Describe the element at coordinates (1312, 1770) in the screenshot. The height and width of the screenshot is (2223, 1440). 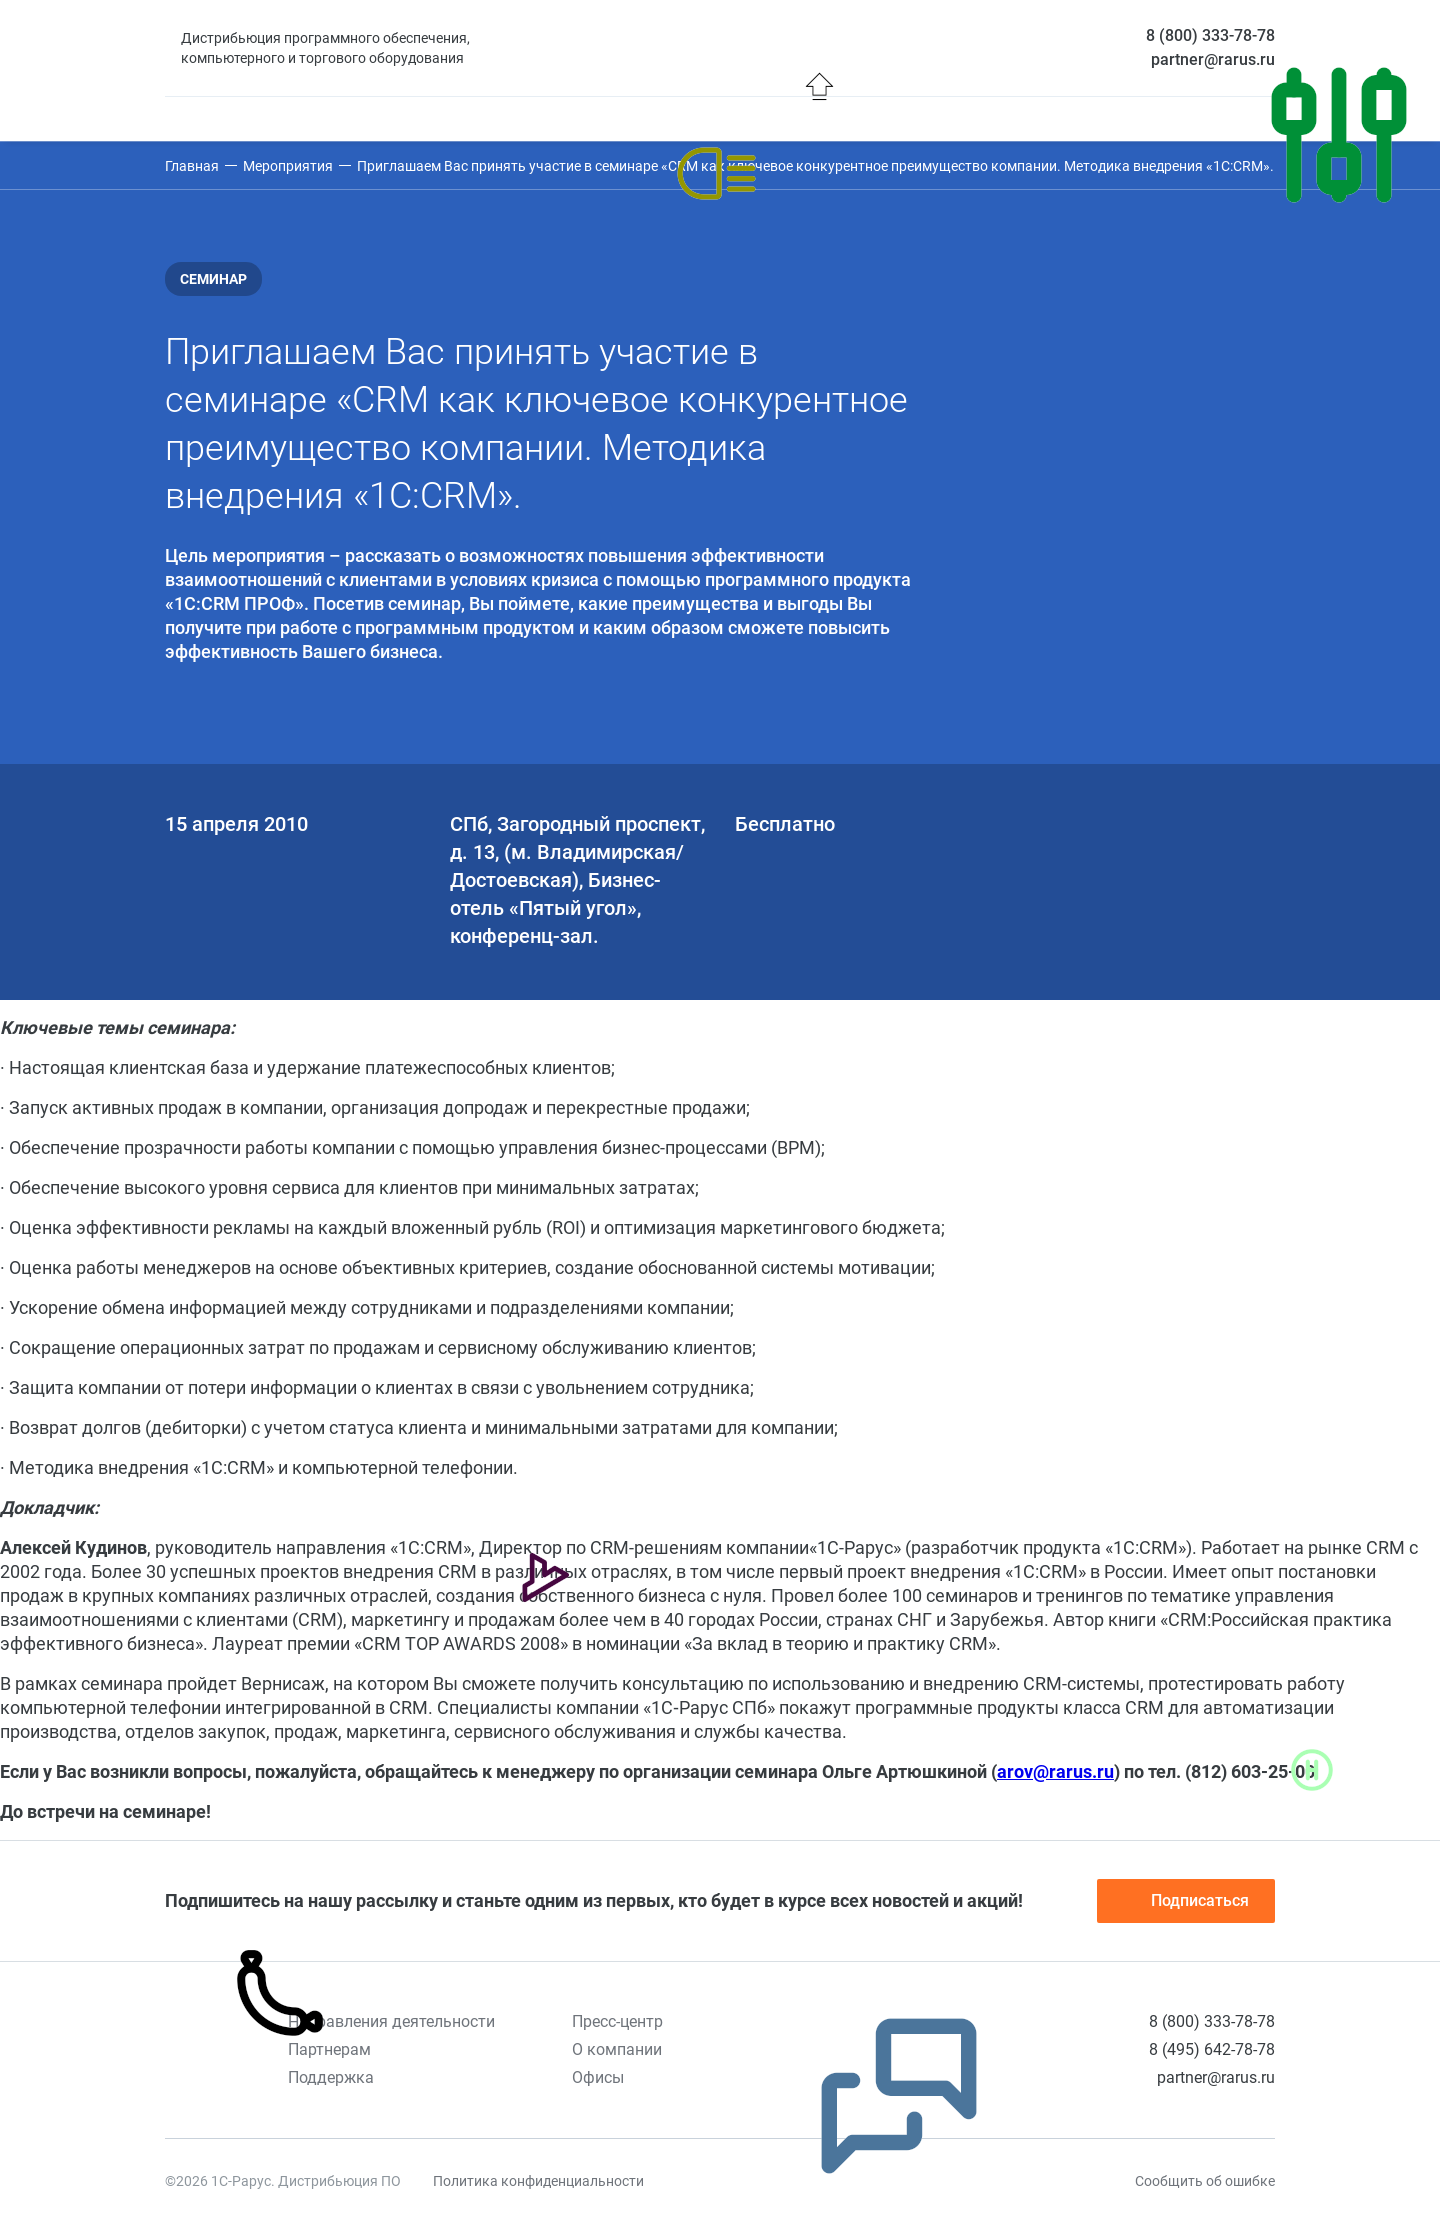
I see `locate nearby hospitals or medical facilities` at that location.